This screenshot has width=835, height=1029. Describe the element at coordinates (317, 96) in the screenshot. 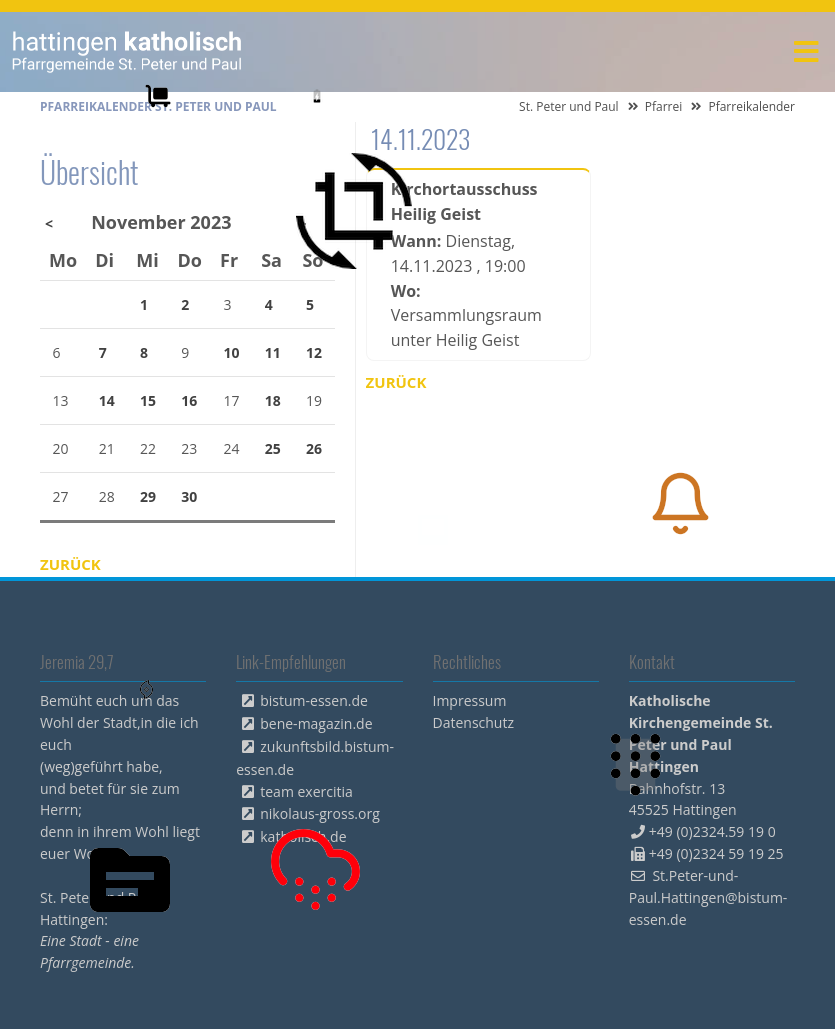

I see `indicates battery is charging at 20% capacity` at that location.